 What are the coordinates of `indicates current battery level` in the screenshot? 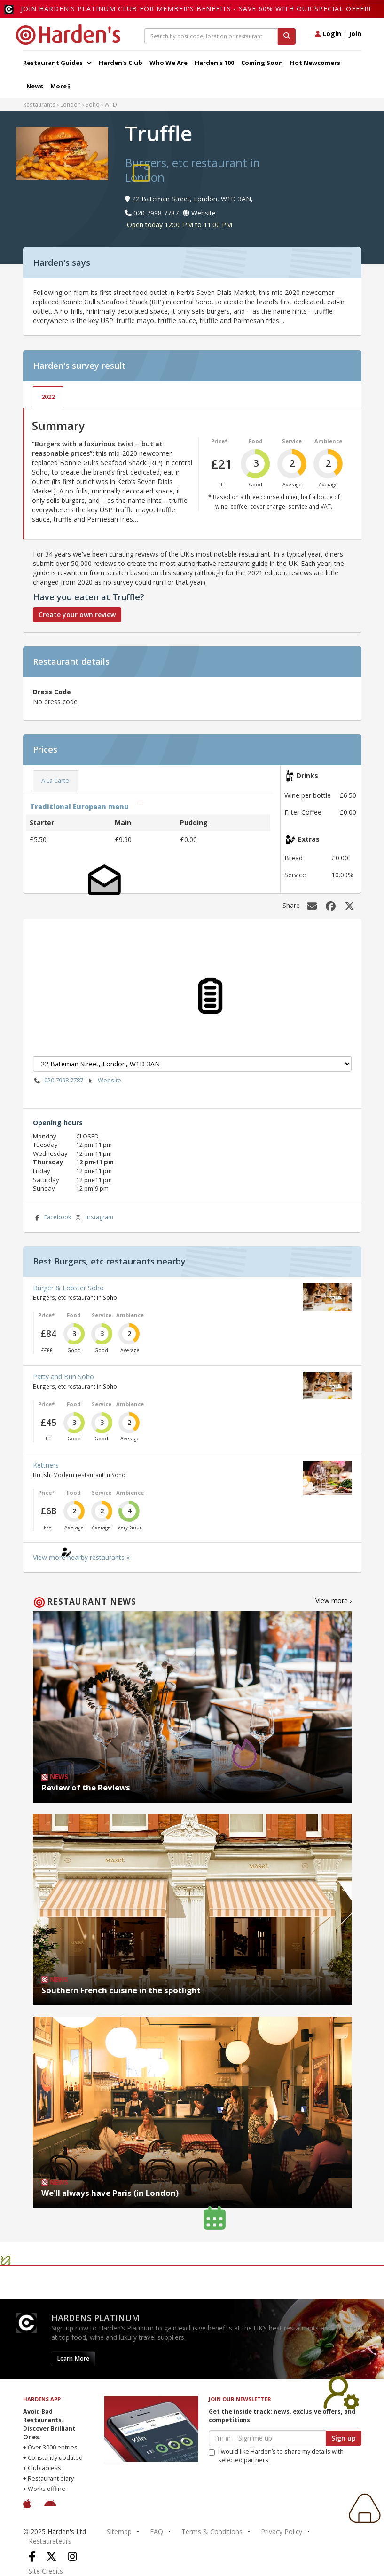 It's located at (141, 803).